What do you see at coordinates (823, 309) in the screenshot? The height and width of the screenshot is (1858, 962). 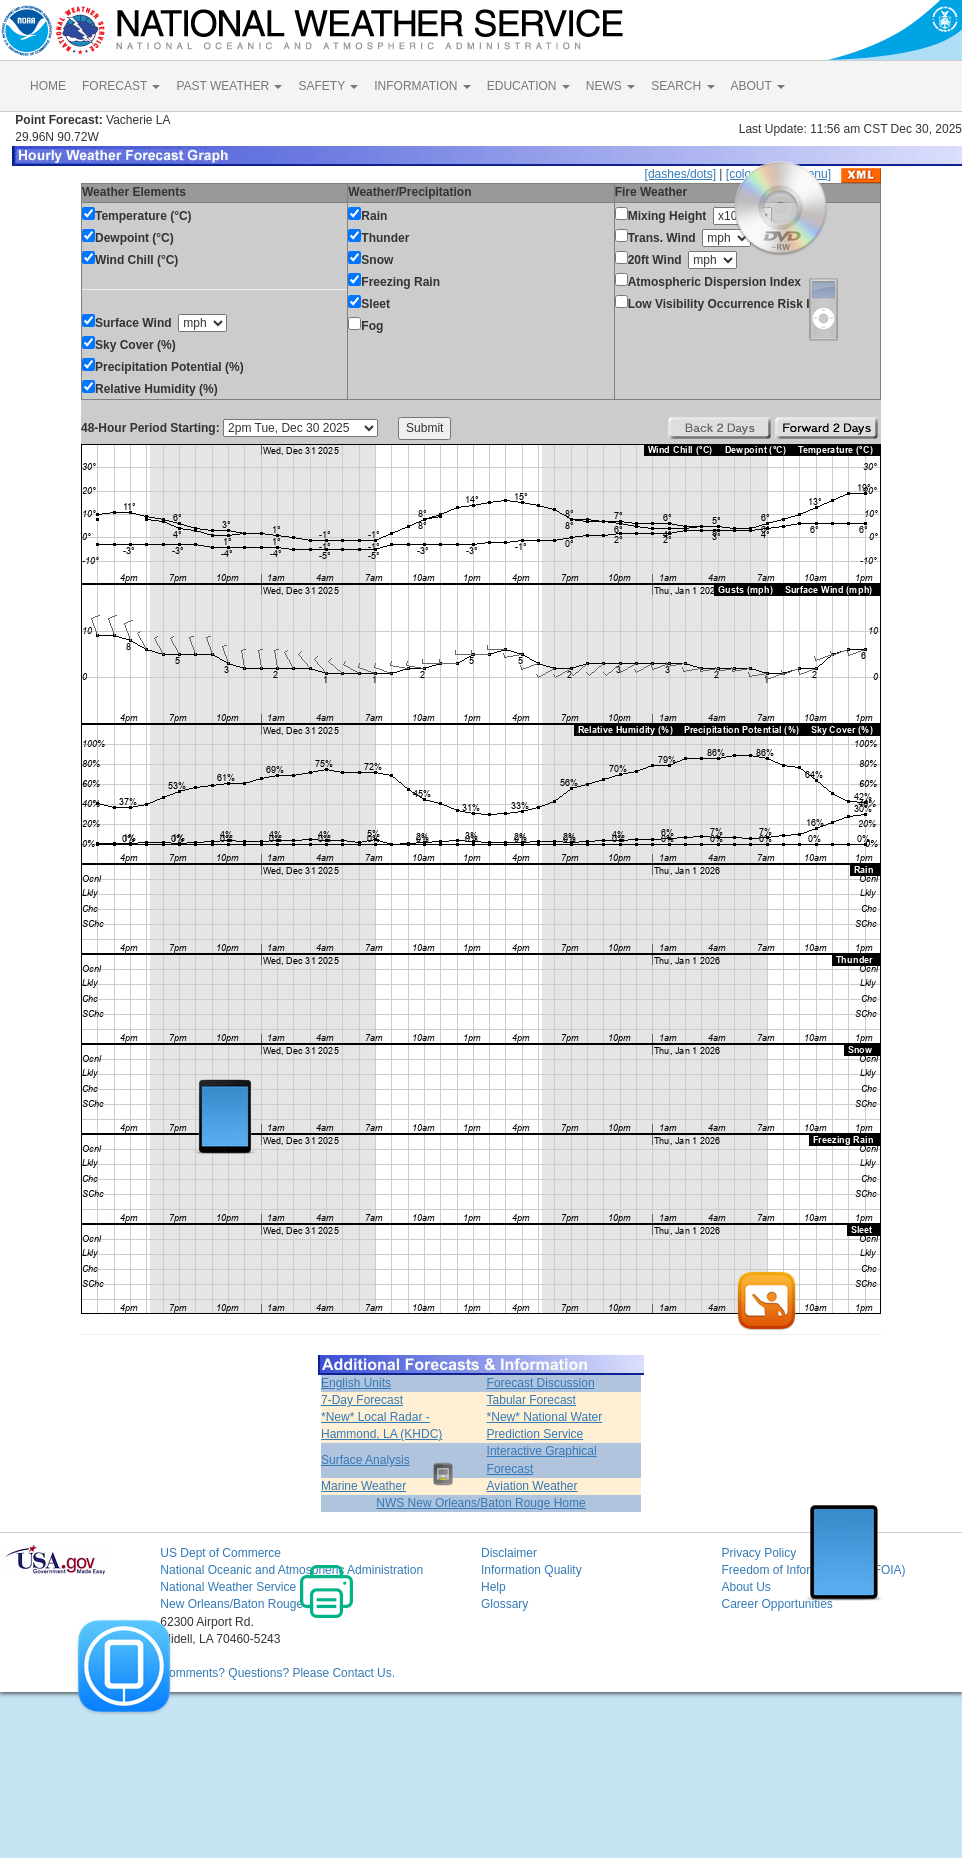 I see `iPod nano device connected` at bounding box center [823, 309].